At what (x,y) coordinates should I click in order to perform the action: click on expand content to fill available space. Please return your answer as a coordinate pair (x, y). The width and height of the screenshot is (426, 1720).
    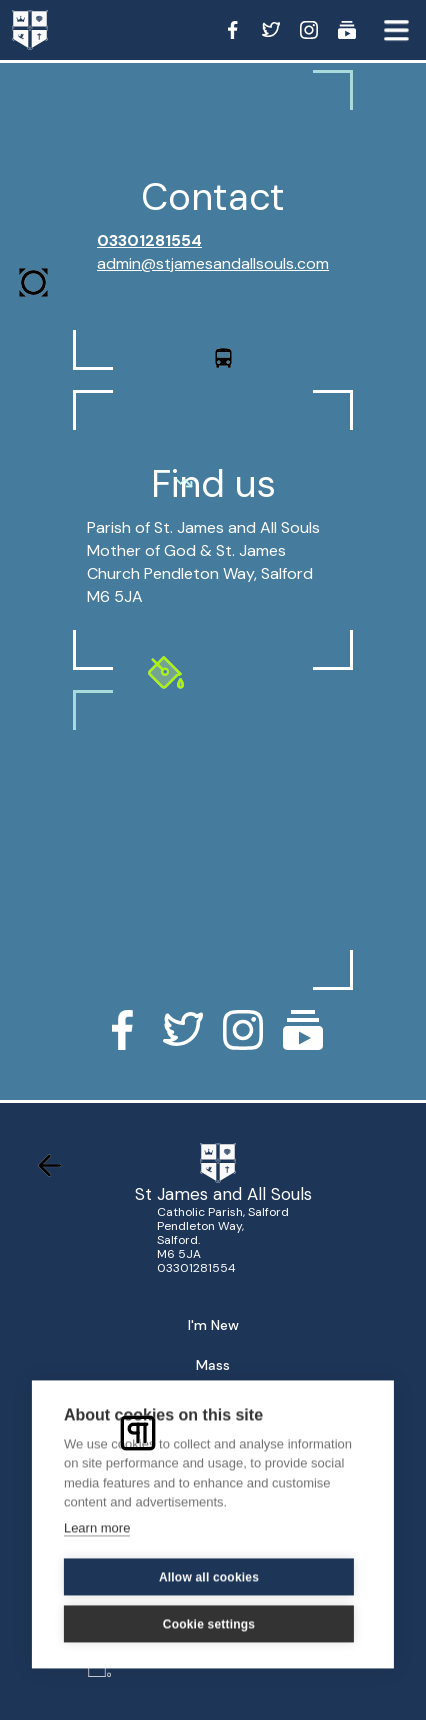
    Looking at the image, I should click on (33, 282).